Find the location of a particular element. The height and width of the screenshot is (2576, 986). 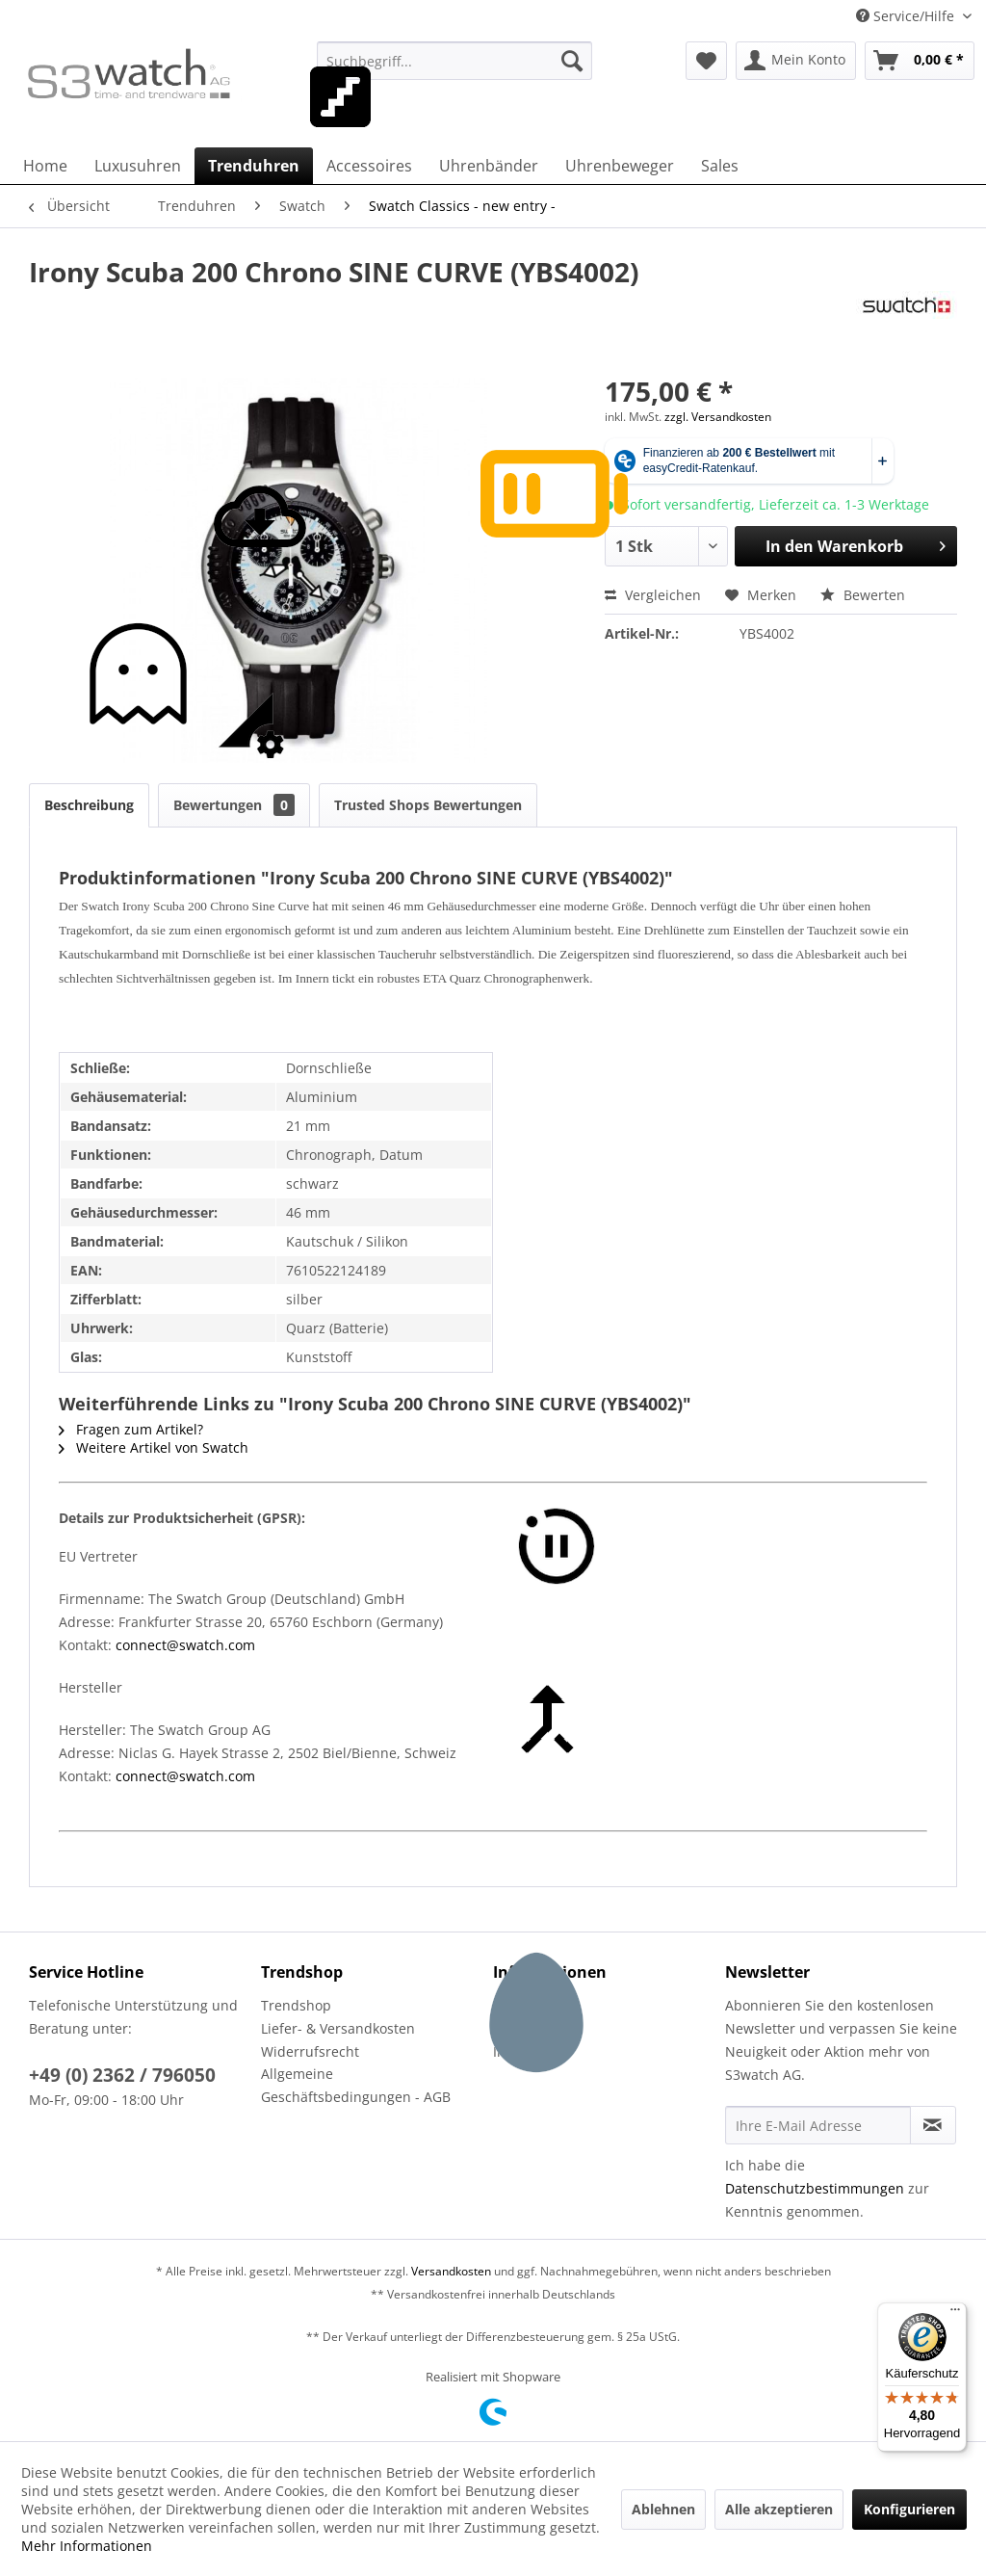

download file from cloud storage is located at coordinates (260, 516).